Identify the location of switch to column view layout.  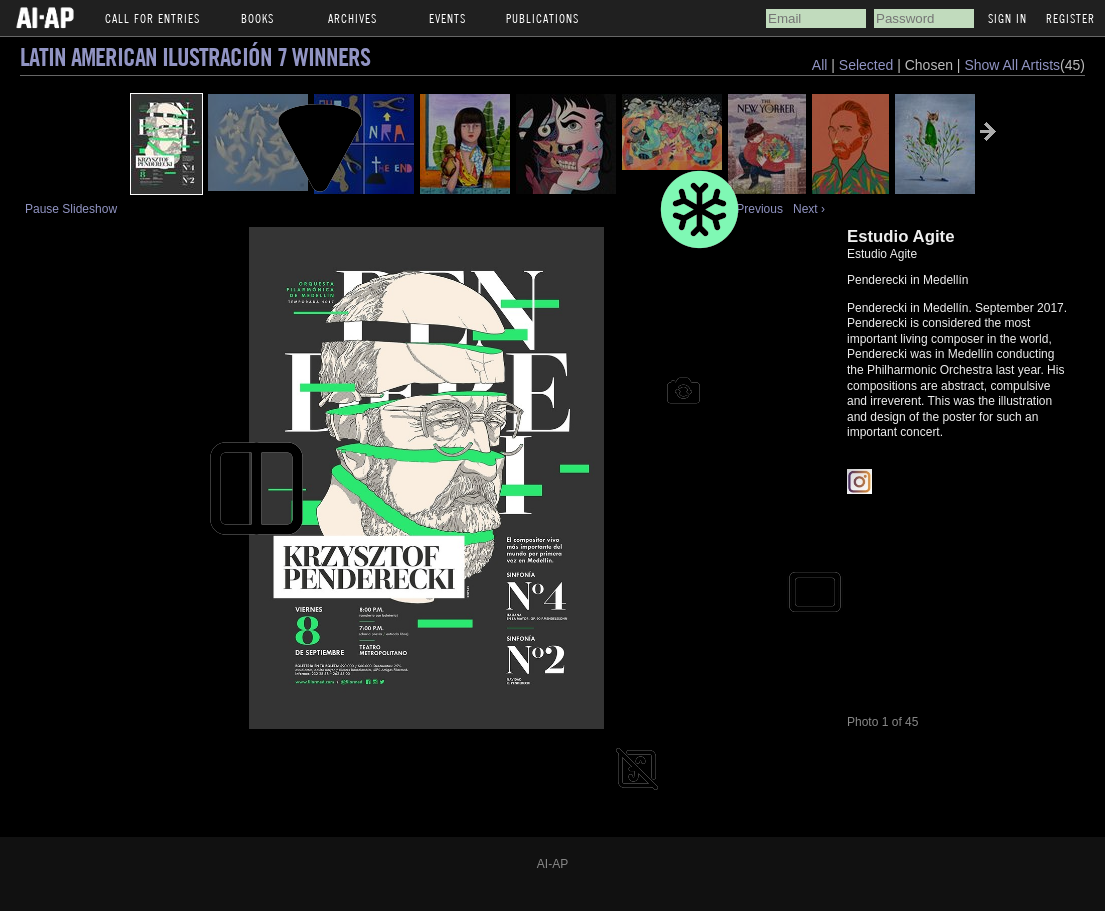
(256, 488).